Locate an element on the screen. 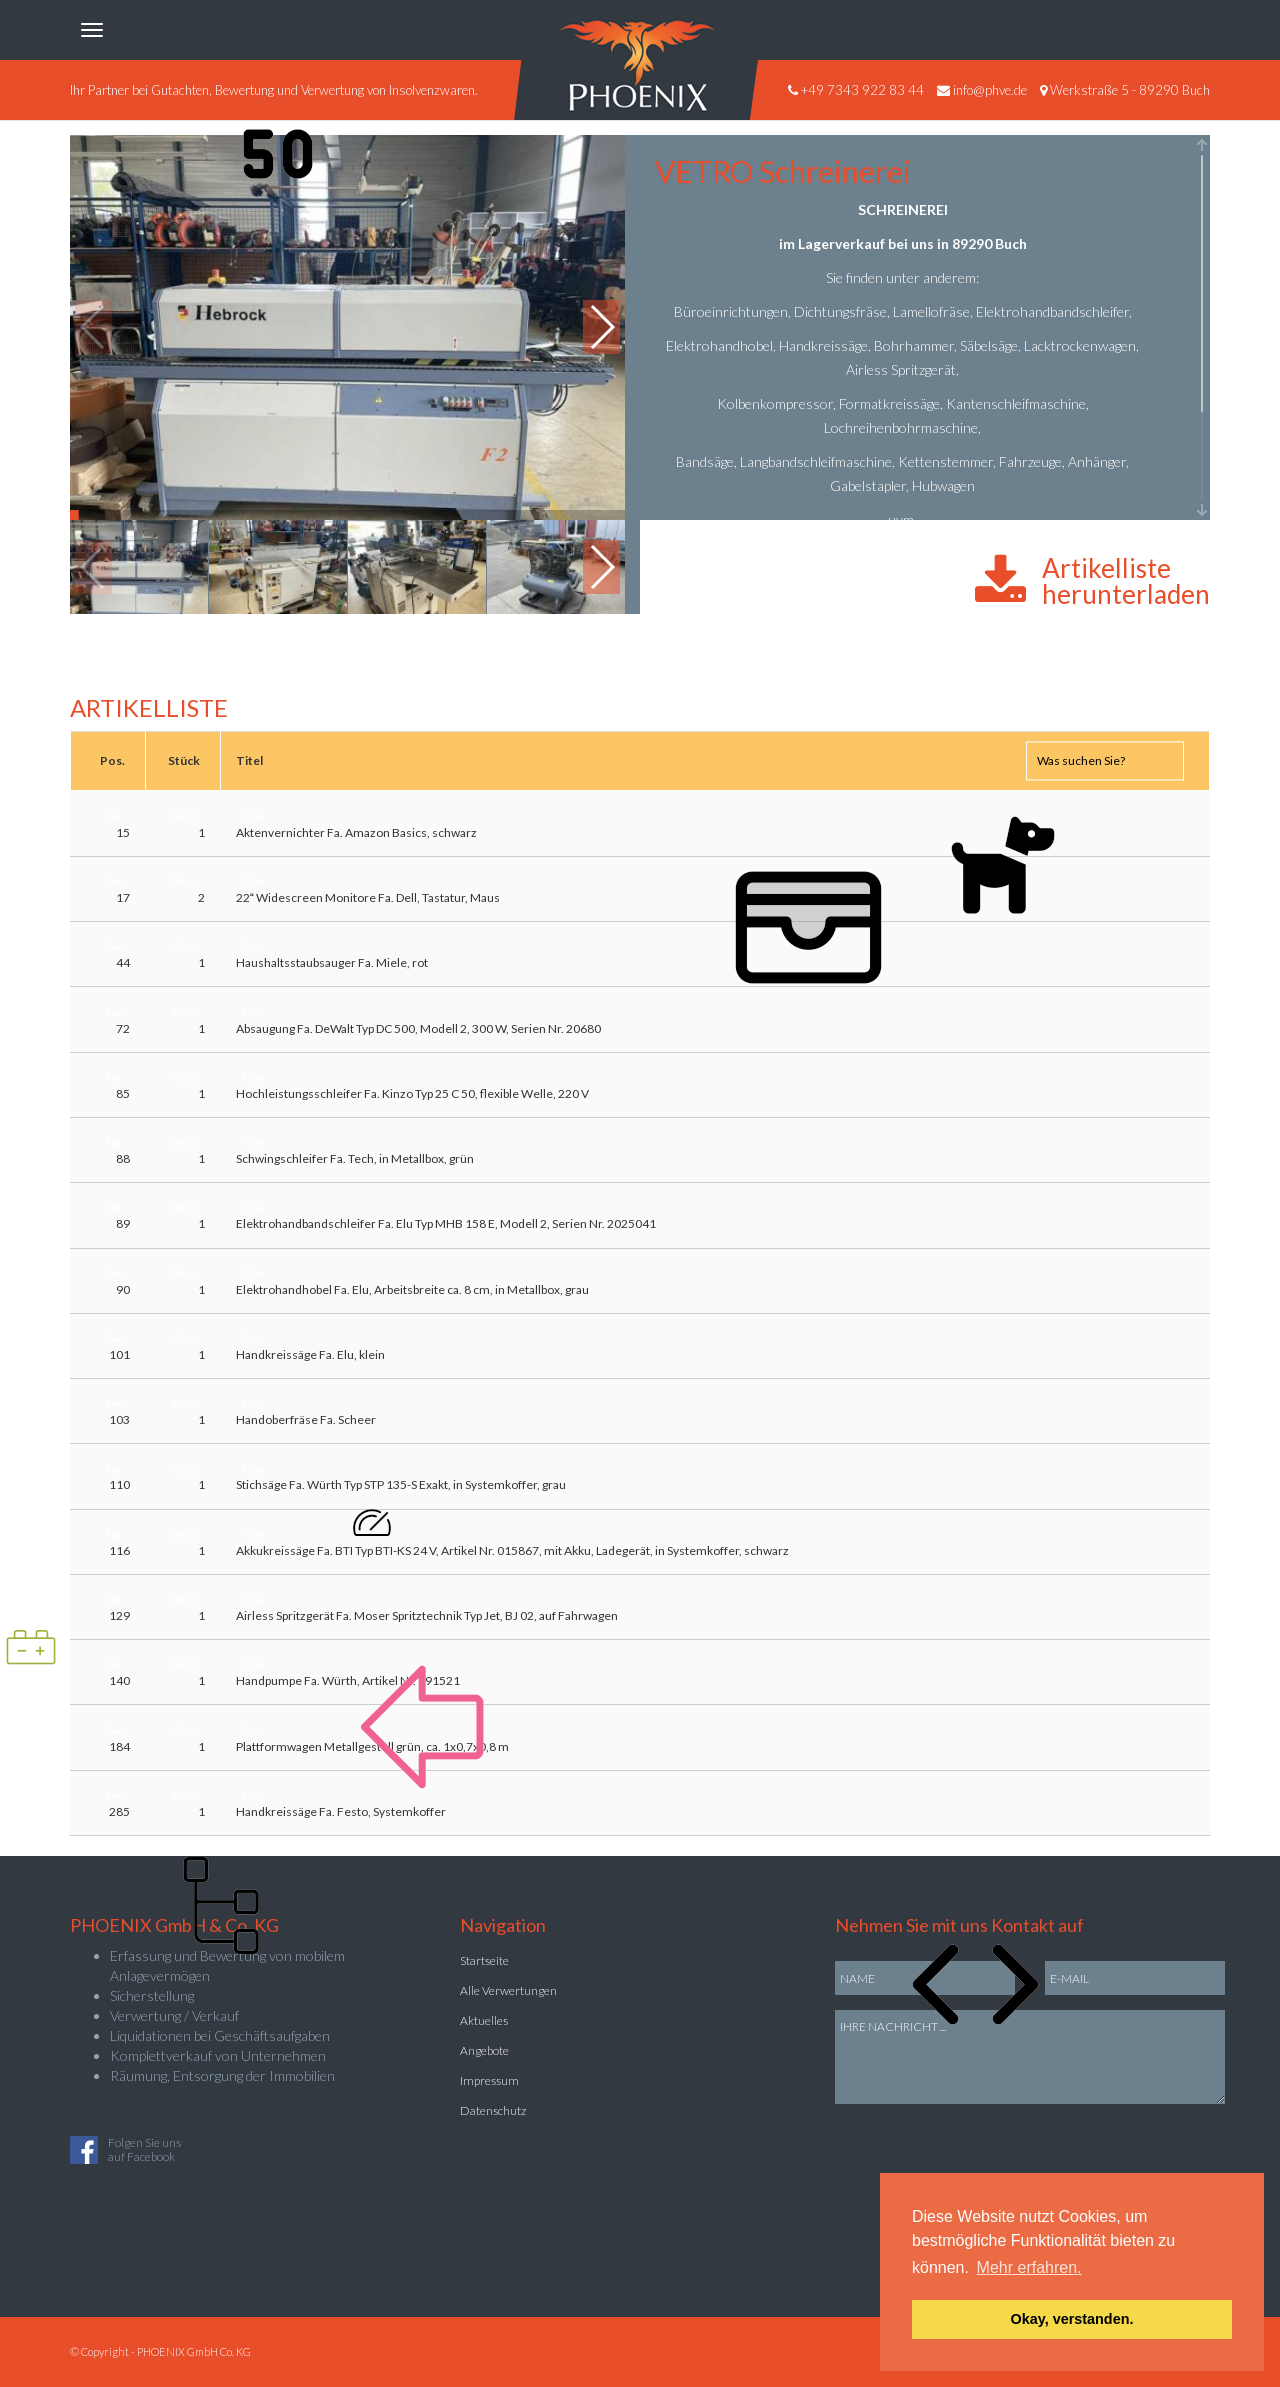  indicates a count or quantity of 50 is located at coordinates (278, 154).